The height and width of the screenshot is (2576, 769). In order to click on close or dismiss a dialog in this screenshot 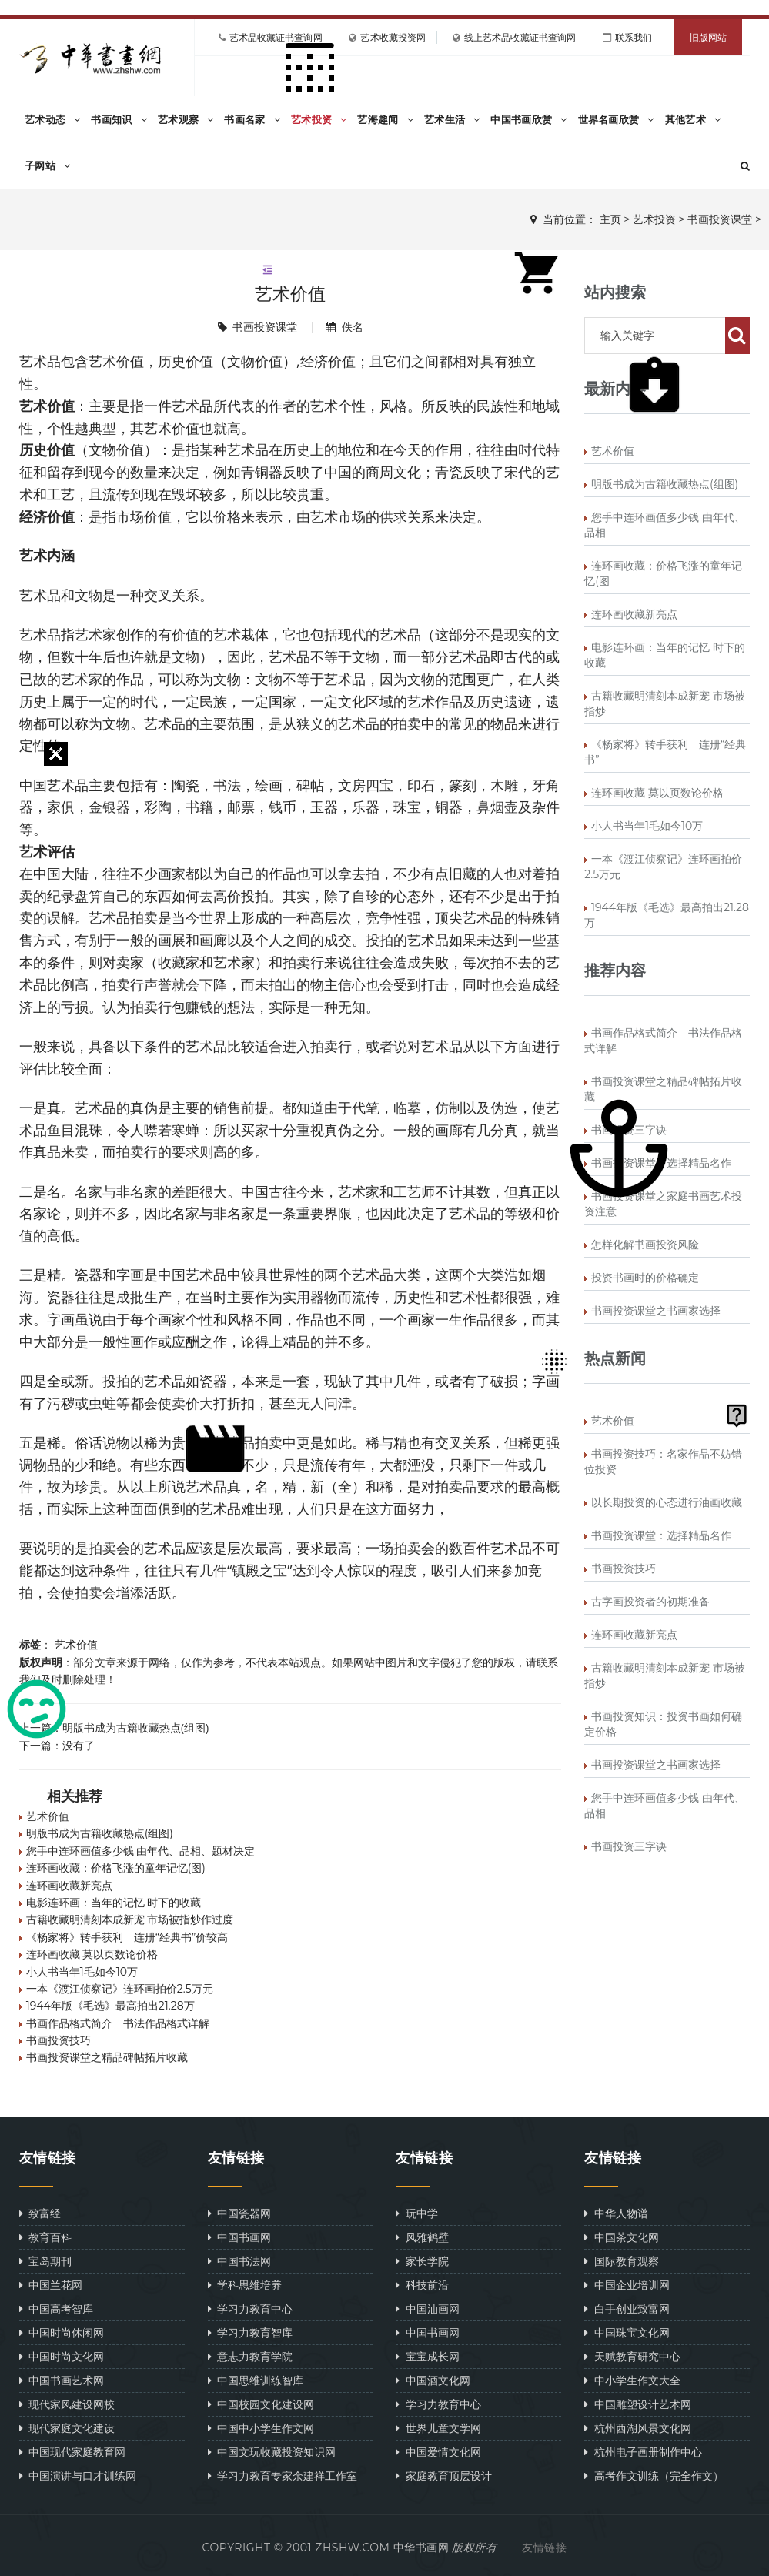, I will do `click(55, 753)`.